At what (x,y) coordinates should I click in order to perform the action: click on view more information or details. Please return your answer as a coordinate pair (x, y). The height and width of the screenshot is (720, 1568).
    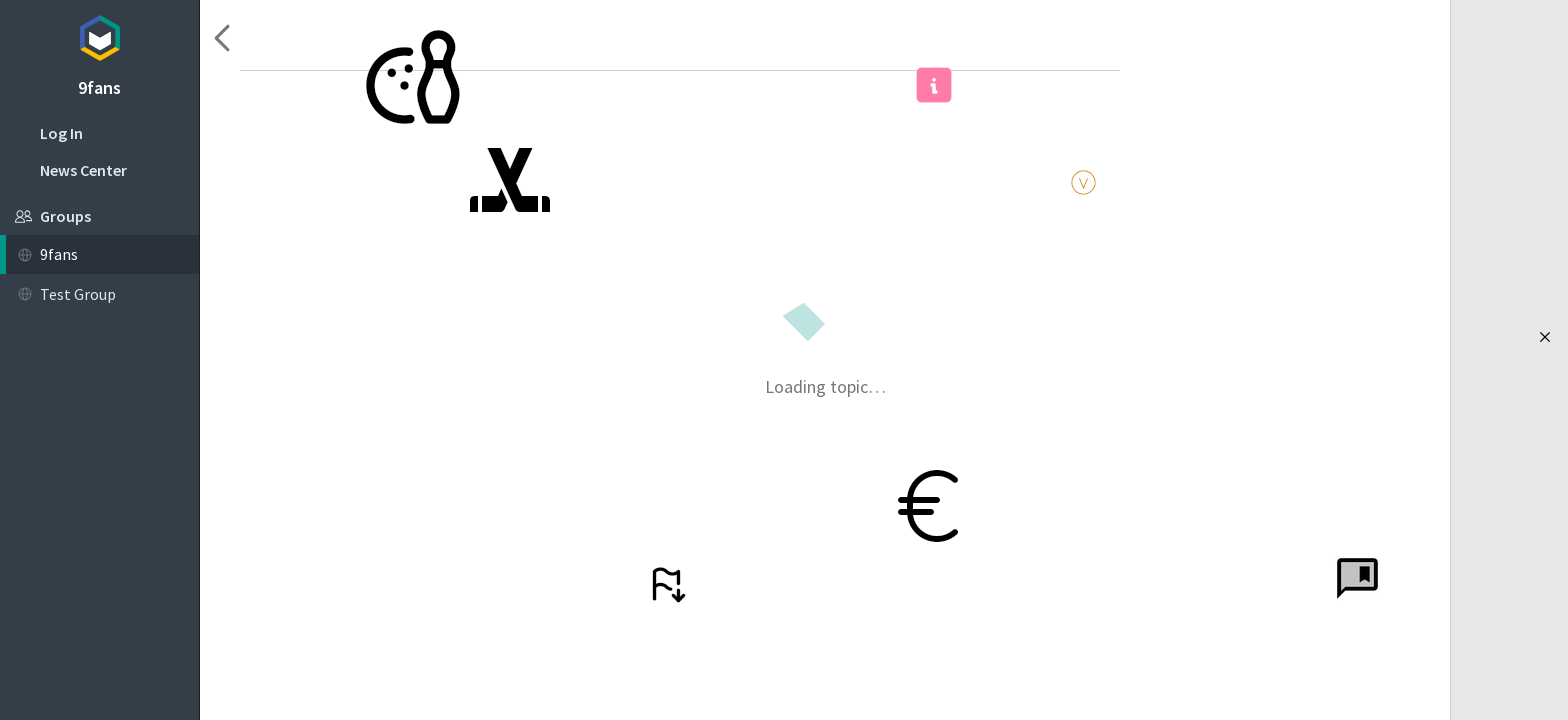
    Looking at the image, I should click on (934, 85).